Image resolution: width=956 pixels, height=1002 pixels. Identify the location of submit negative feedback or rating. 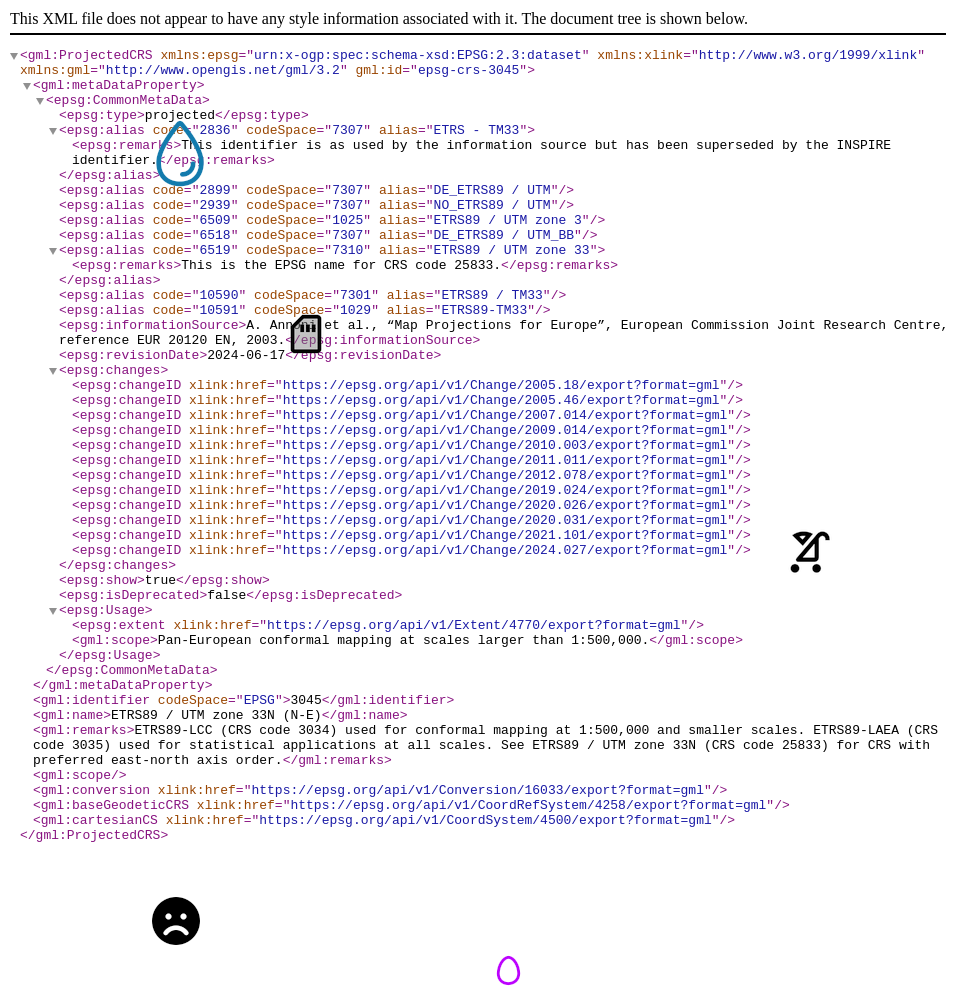
(176, 921).